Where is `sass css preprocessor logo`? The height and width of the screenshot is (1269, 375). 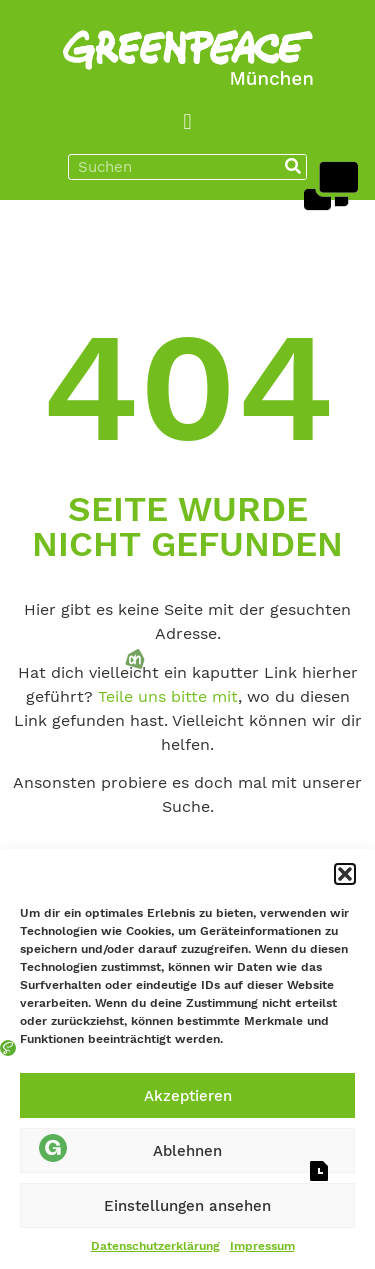 sass css preprocessor logo is located at coordinates (8, 1048).